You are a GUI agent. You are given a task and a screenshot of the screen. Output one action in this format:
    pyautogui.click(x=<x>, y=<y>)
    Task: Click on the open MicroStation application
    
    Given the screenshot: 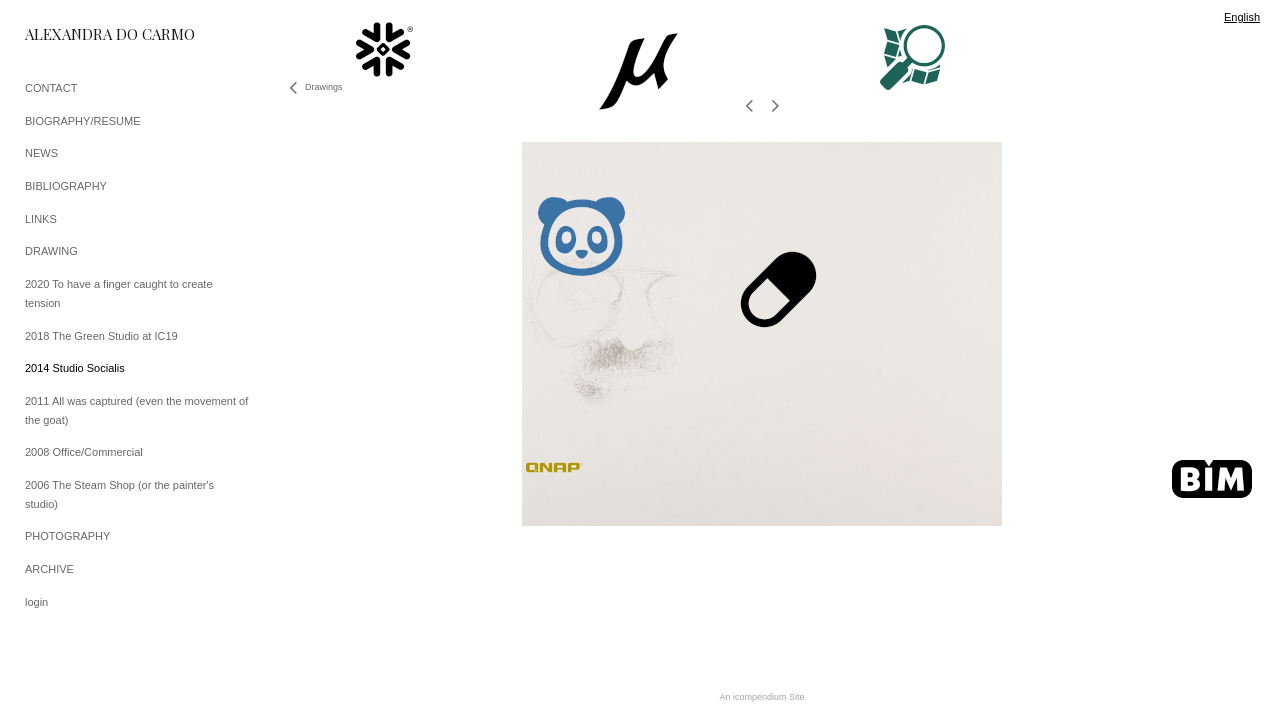 What is the action you would take?
    pyautogui.click(x=638, y=71)
    